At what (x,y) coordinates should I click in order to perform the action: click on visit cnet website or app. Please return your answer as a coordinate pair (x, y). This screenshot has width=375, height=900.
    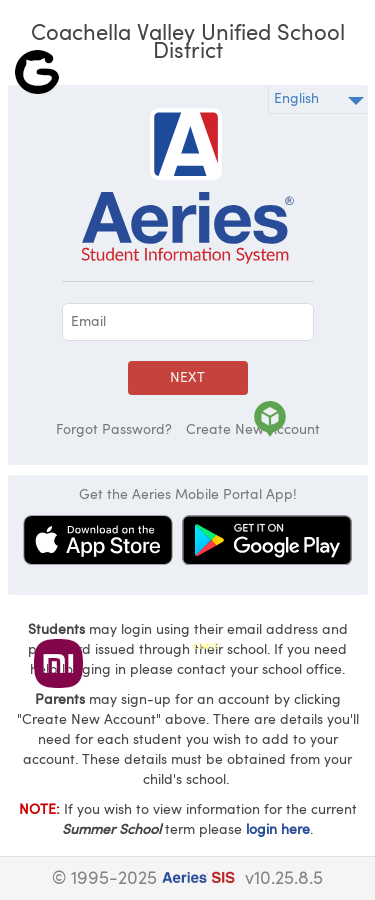
    Looking at the image, I should click on (206, 646).